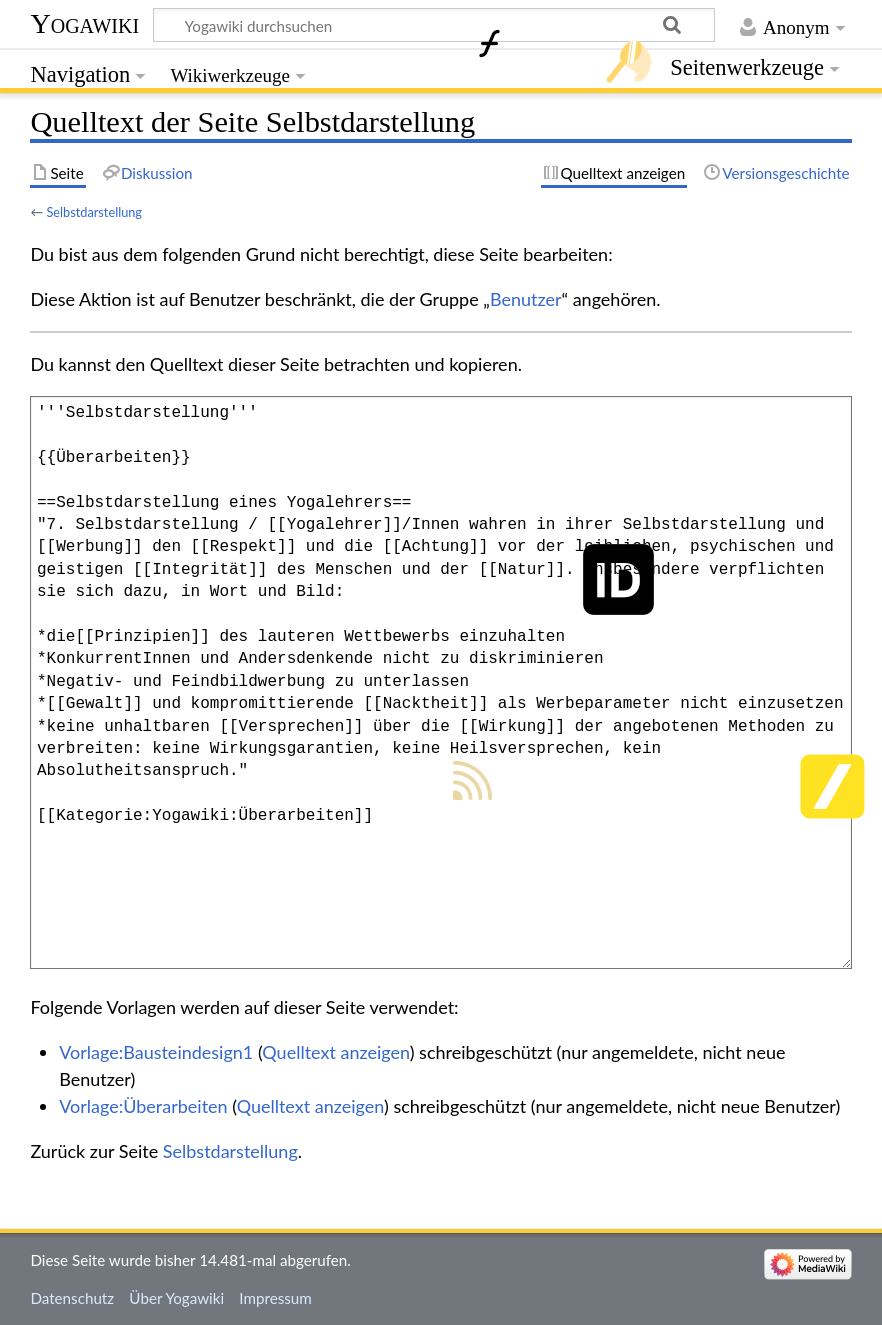 The height and width of the screenshot is (1325, 882). What do you see at coordinates (629, 61) in the screenshot?
I see `discord golden bug hunter badge indicating elite bug reporter status` at bounding box center [629, 61].